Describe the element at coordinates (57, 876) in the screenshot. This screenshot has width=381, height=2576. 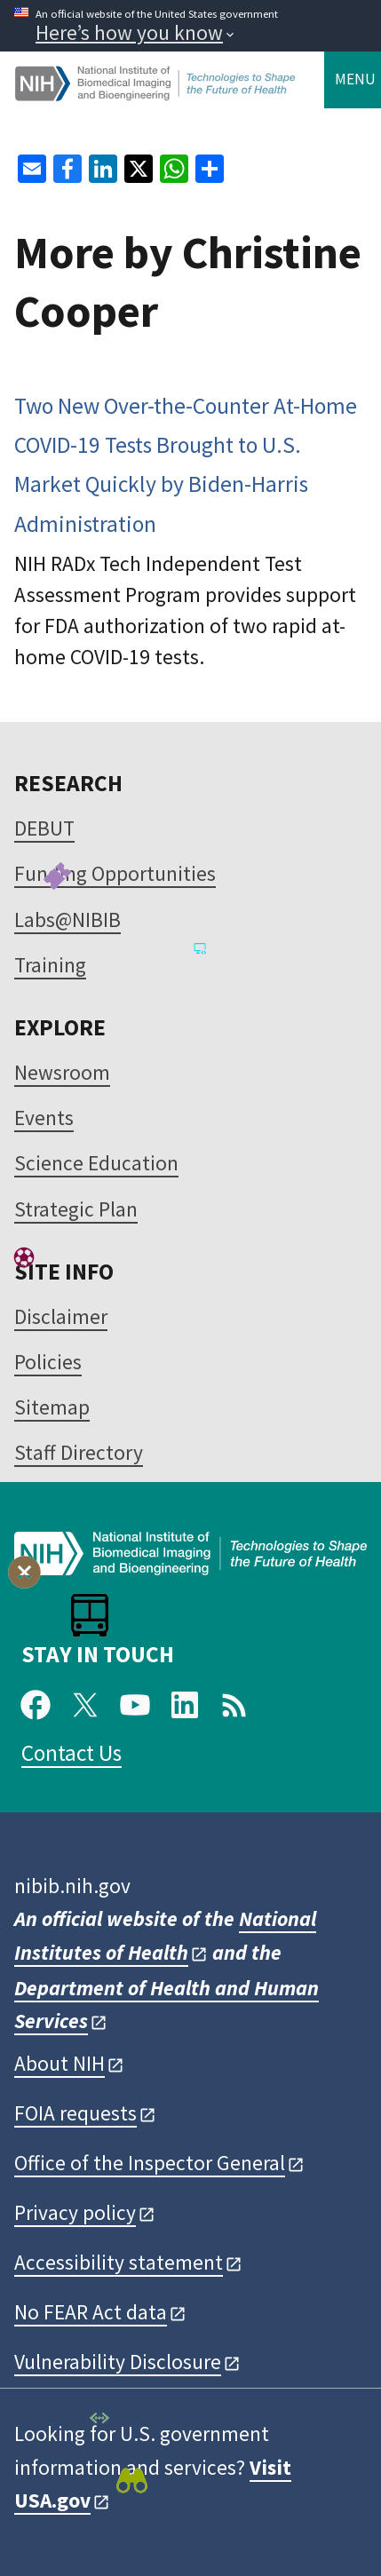
I see `view your tickets or passes` at that location.